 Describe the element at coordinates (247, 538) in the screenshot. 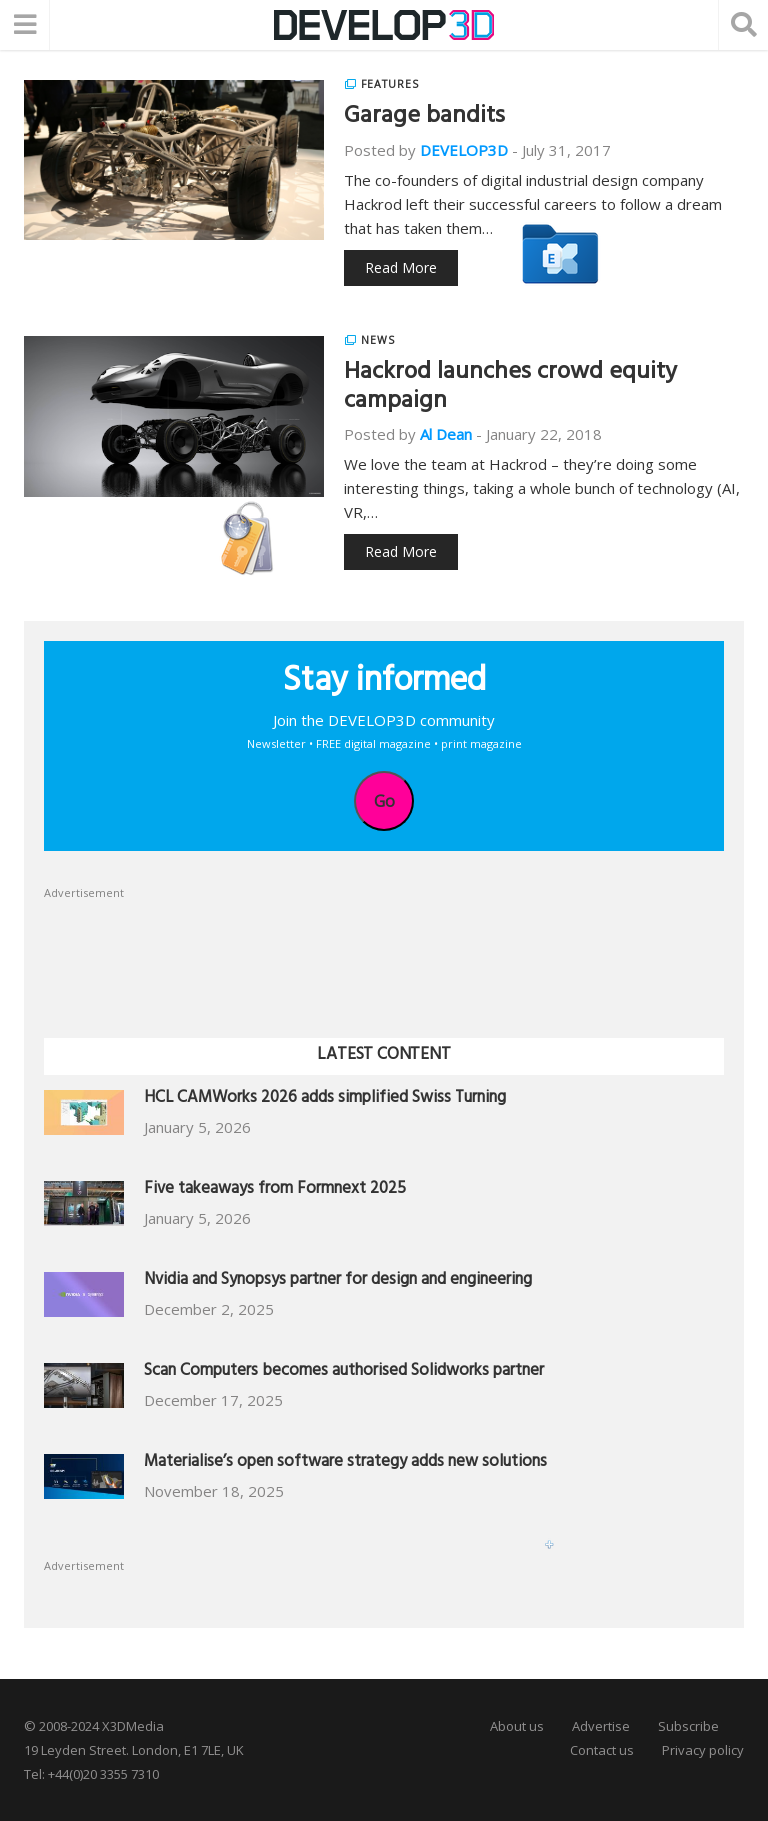

I see `manage single sign-on credentials and authentication` at that location.